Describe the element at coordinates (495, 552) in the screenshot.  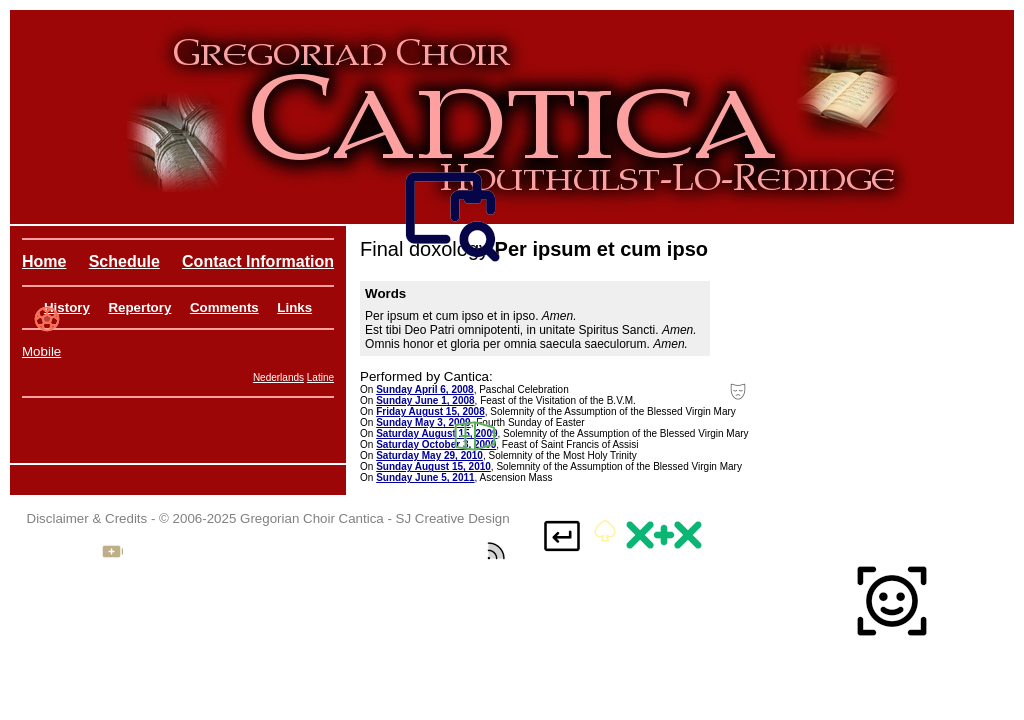
I see `subscribe to RSS feed` at that location.